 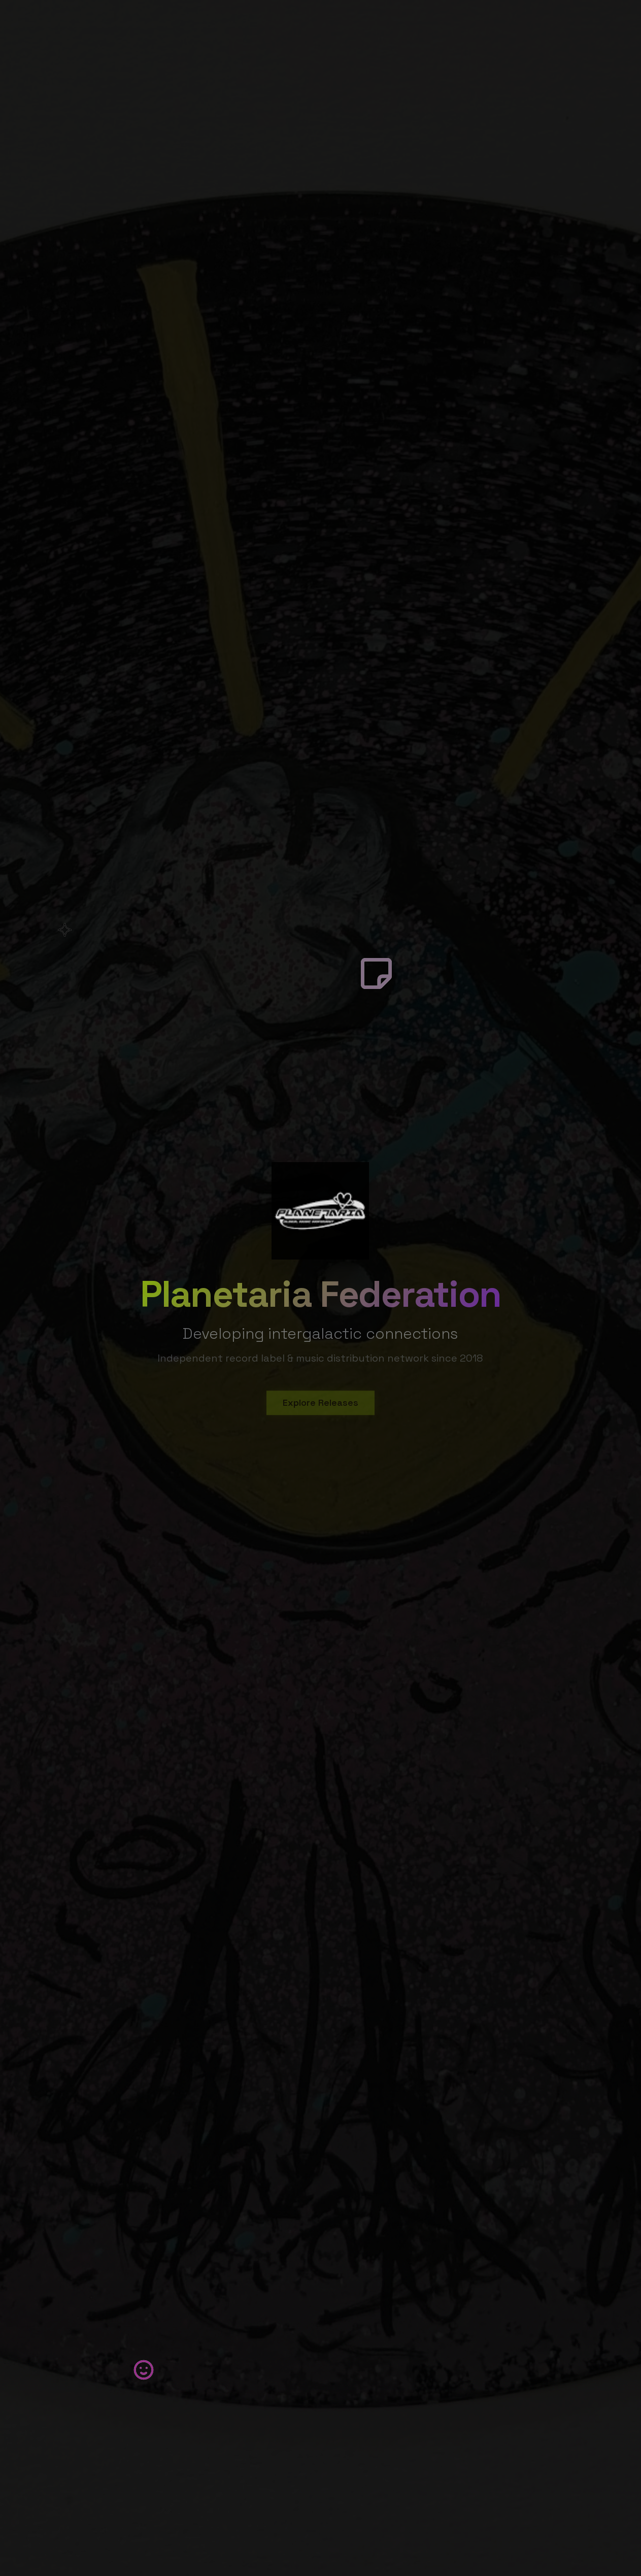 I want to click on add a reaction or emoji, so click(x=144, y=2370).